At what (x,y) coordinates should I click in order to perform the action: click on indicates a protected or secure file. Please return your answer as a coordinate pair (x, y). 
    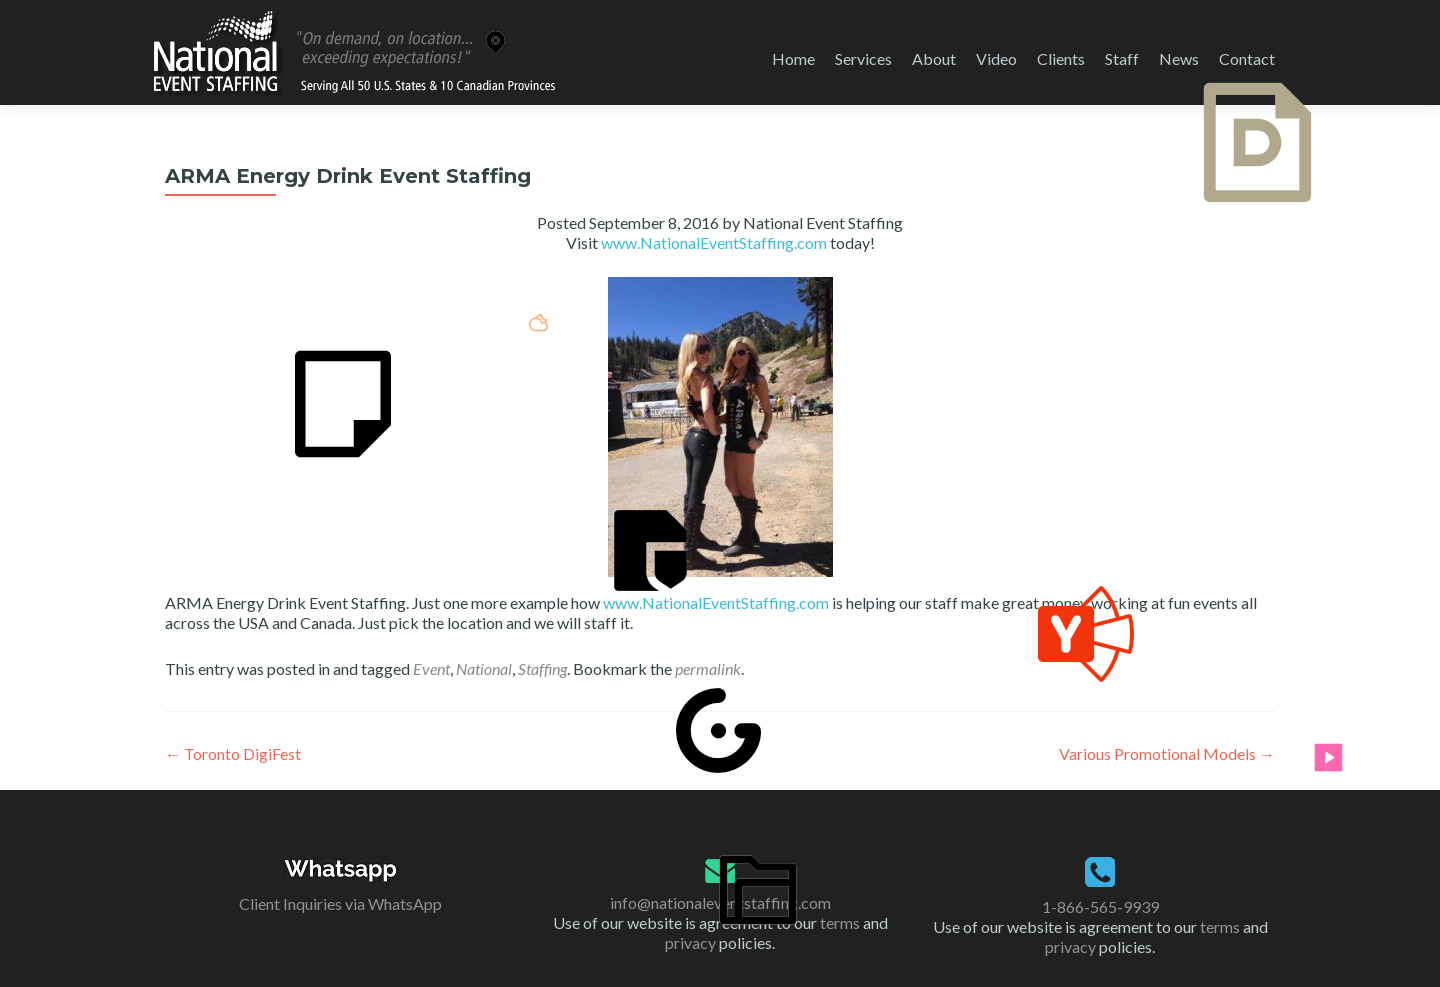
    Looking at the image, I should click on (650, 550).